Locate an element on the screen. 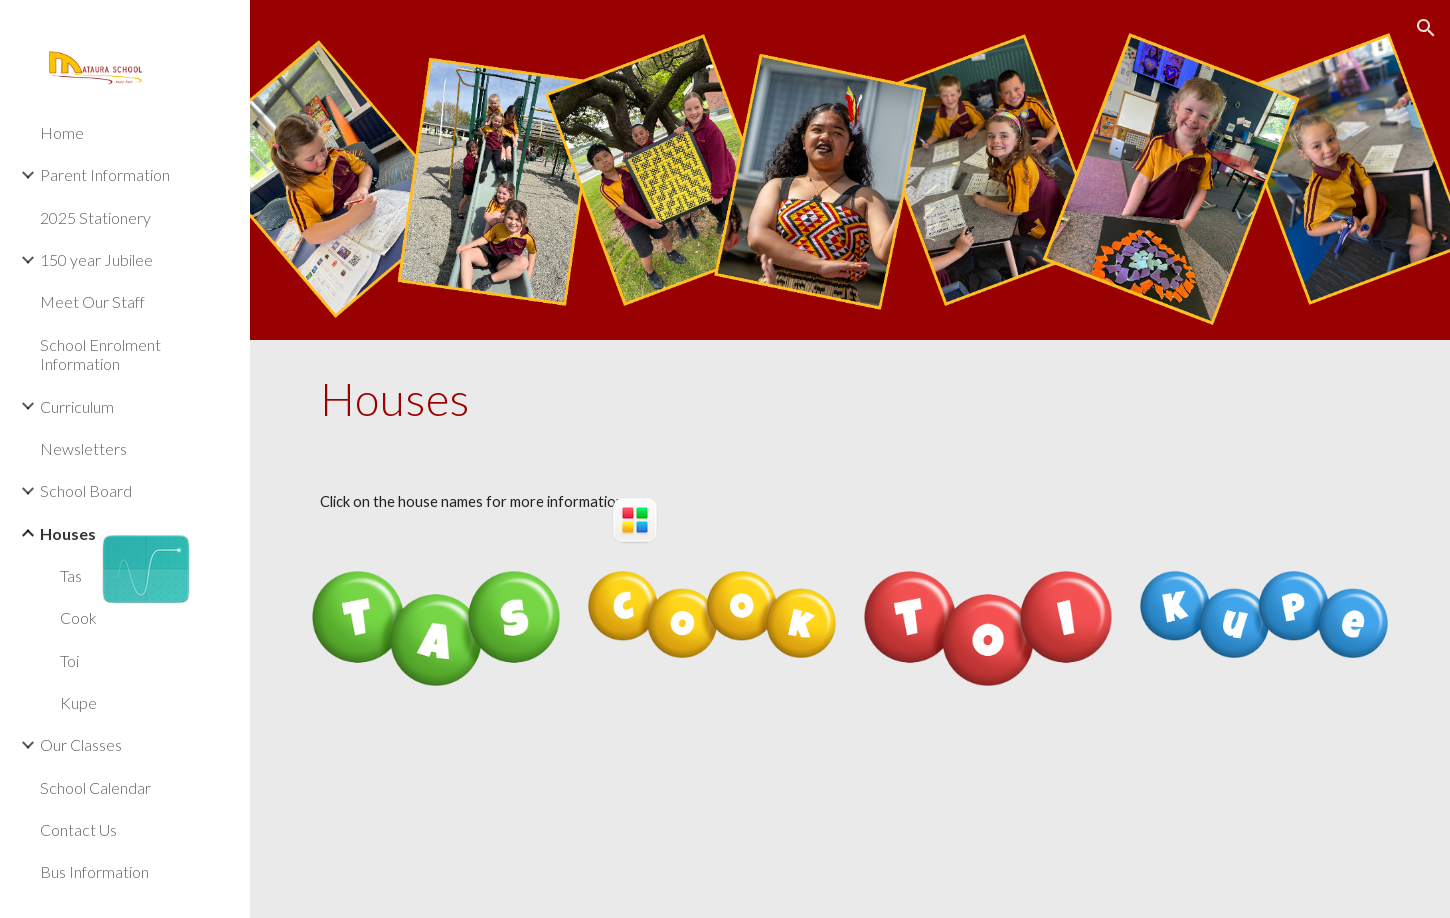  open Code::Blocks IDE application is located at coordinates (635, 520).